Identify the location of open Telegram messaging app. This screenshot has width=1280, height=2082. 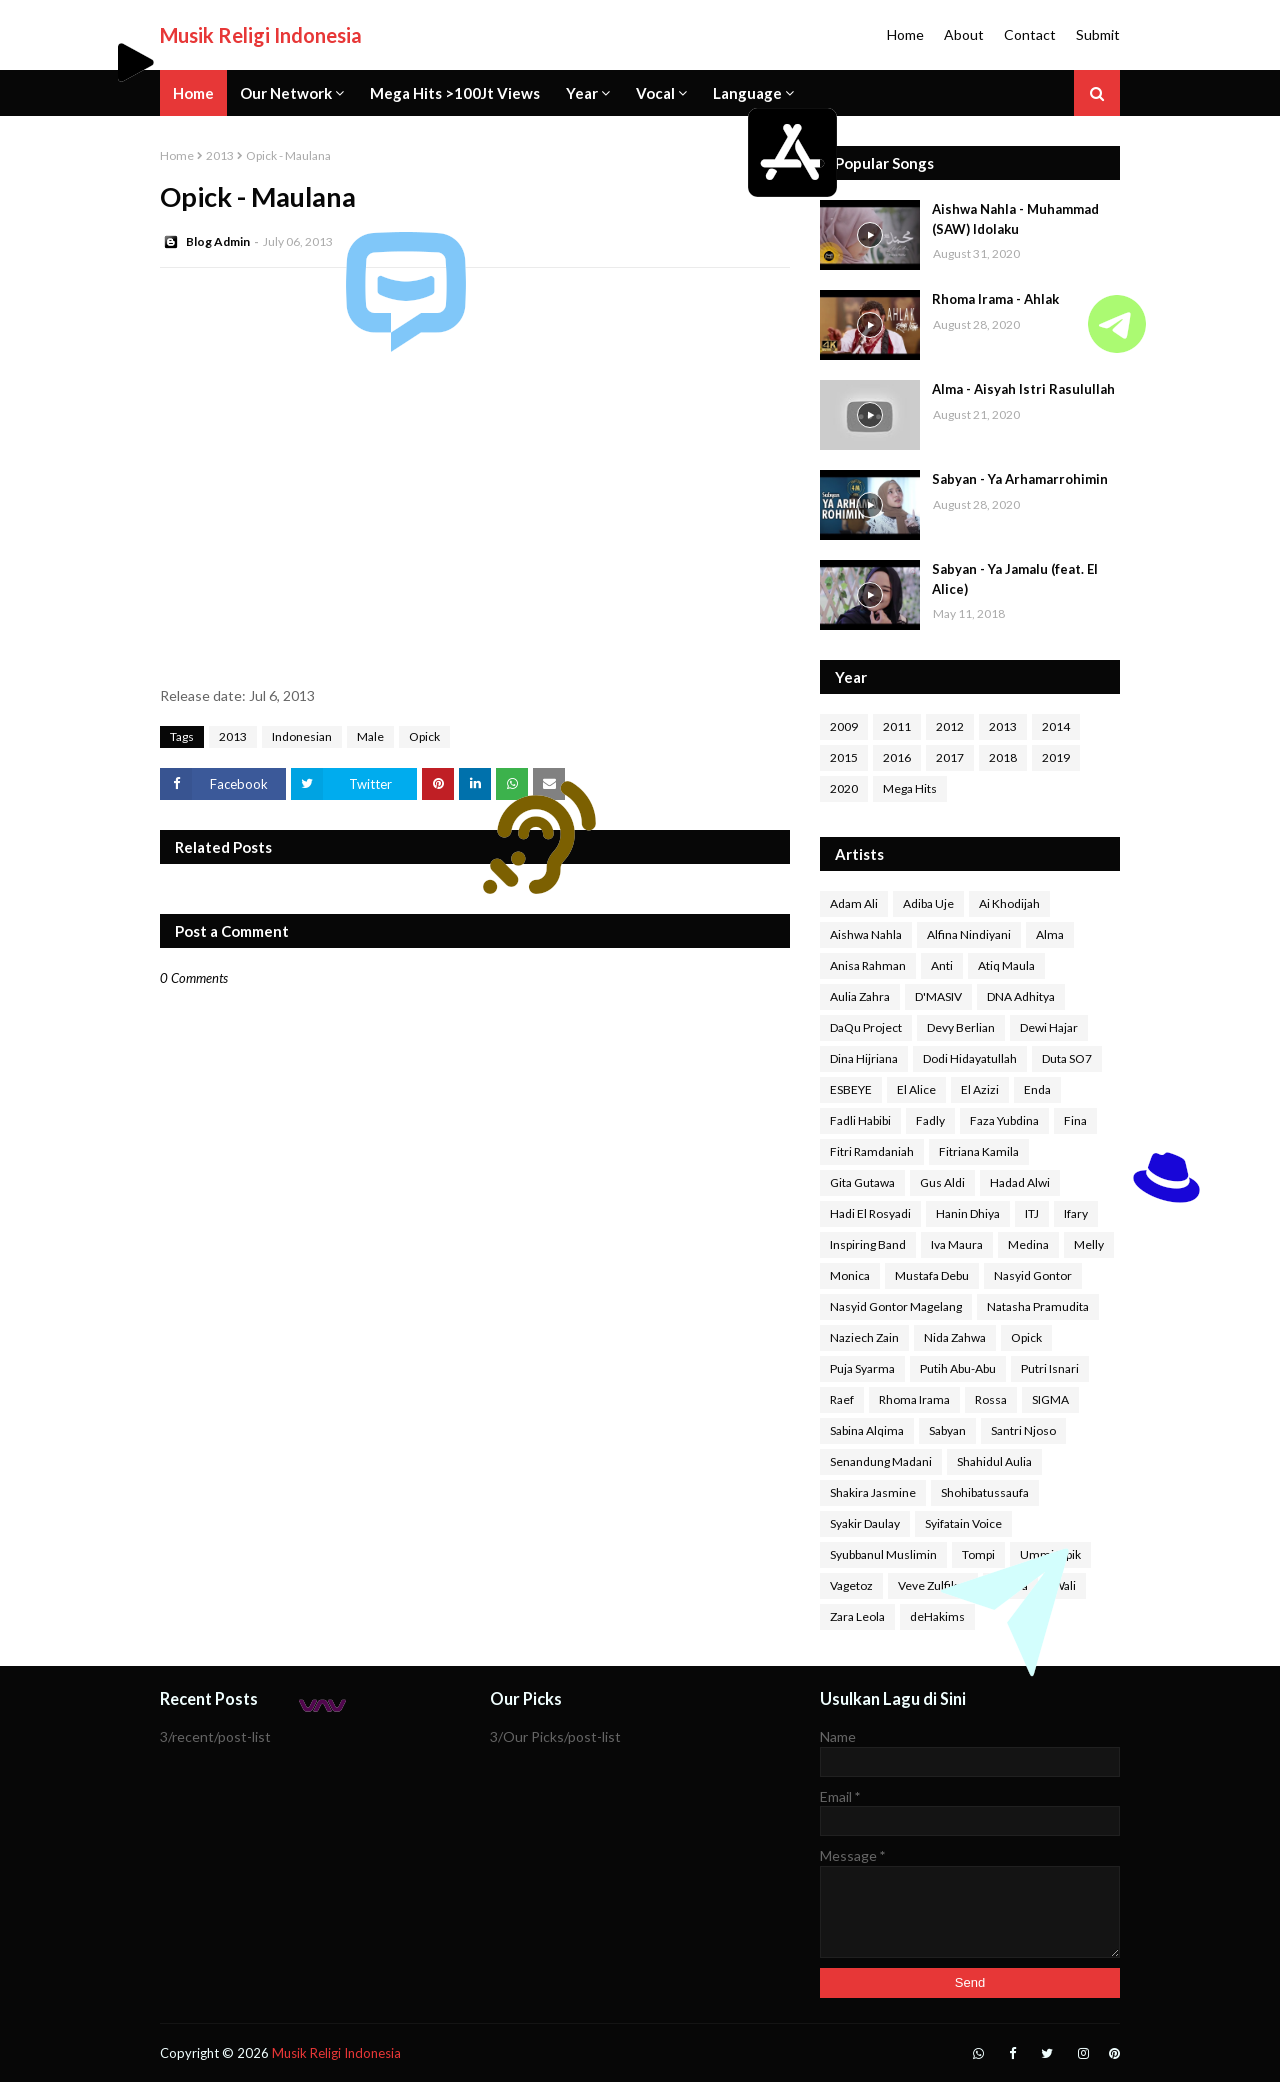
(1117, 324).